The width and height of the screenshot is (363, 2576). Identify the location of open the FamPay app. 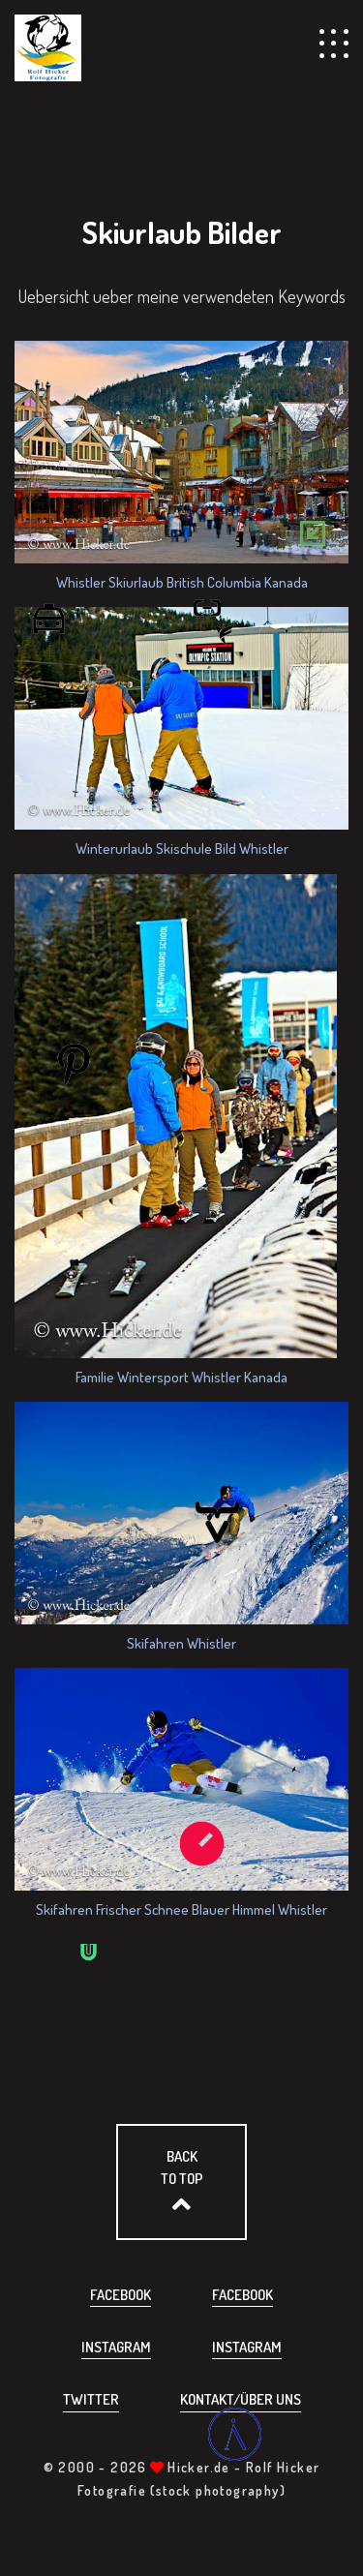
(224, 634).